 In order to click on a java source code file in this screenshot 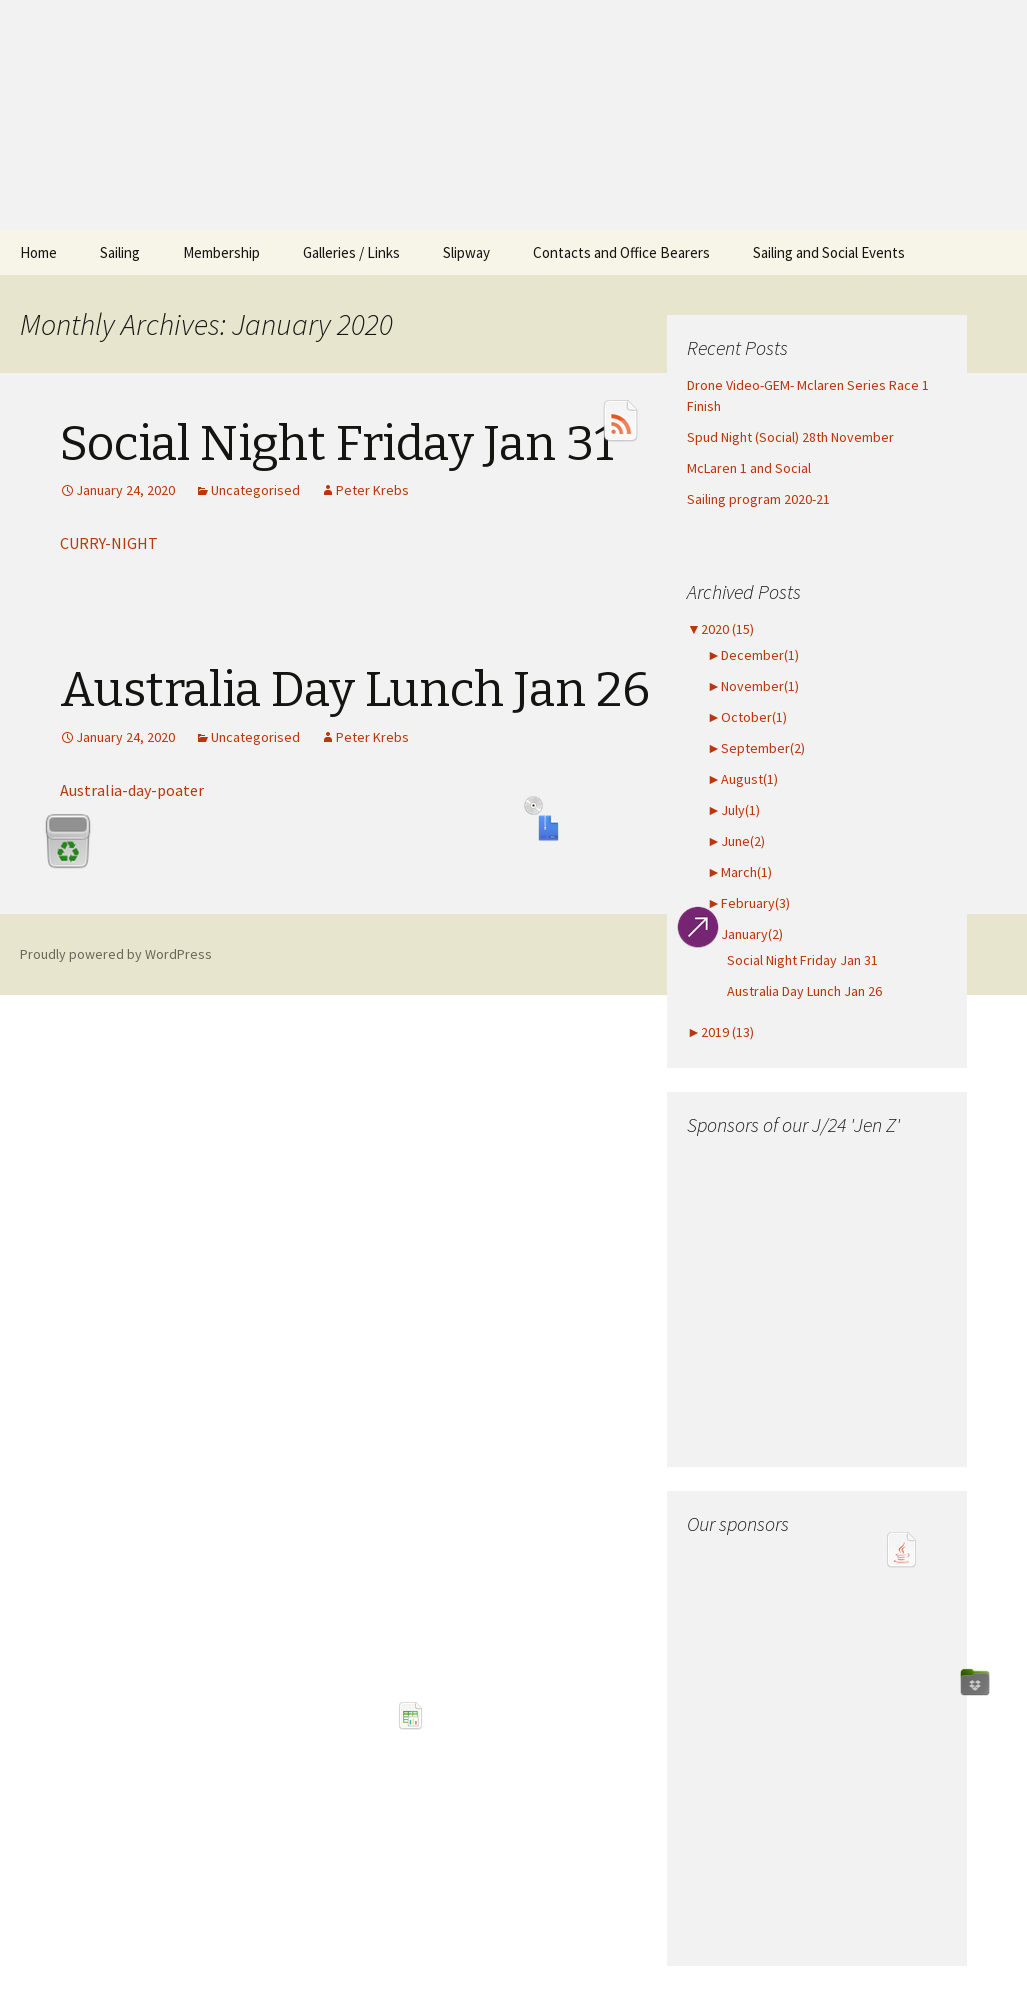, I will do `click(901, 1549)`.